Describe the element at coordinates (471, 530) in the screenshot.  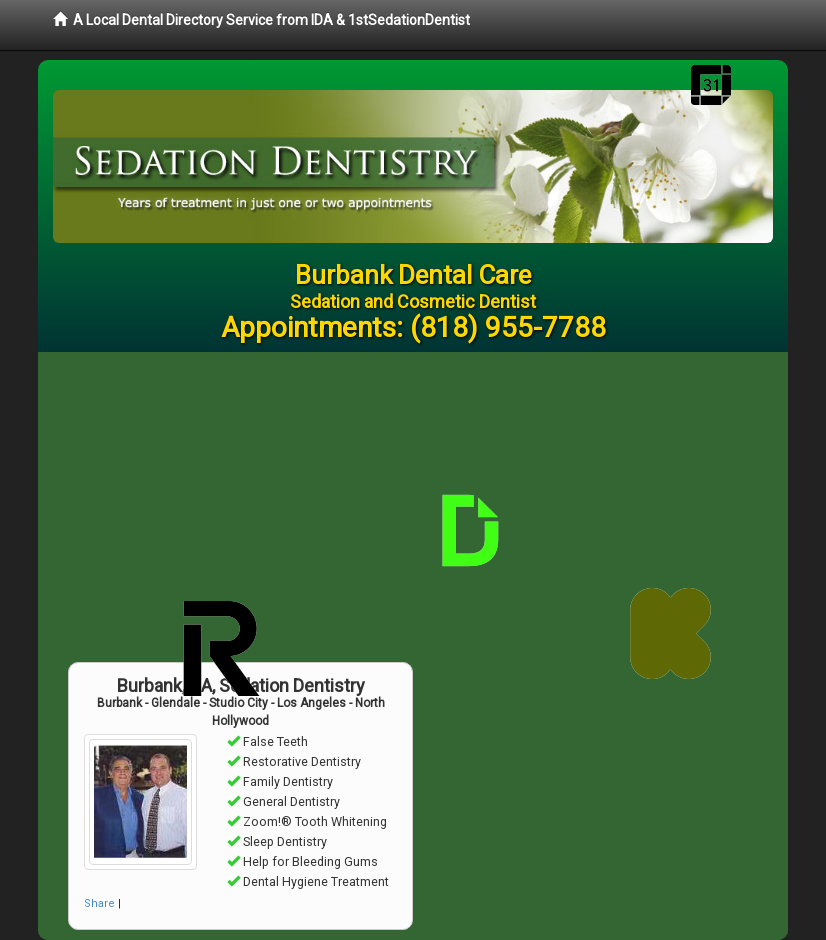
I see `dochub logo - access document signing and editing platform` at that location.